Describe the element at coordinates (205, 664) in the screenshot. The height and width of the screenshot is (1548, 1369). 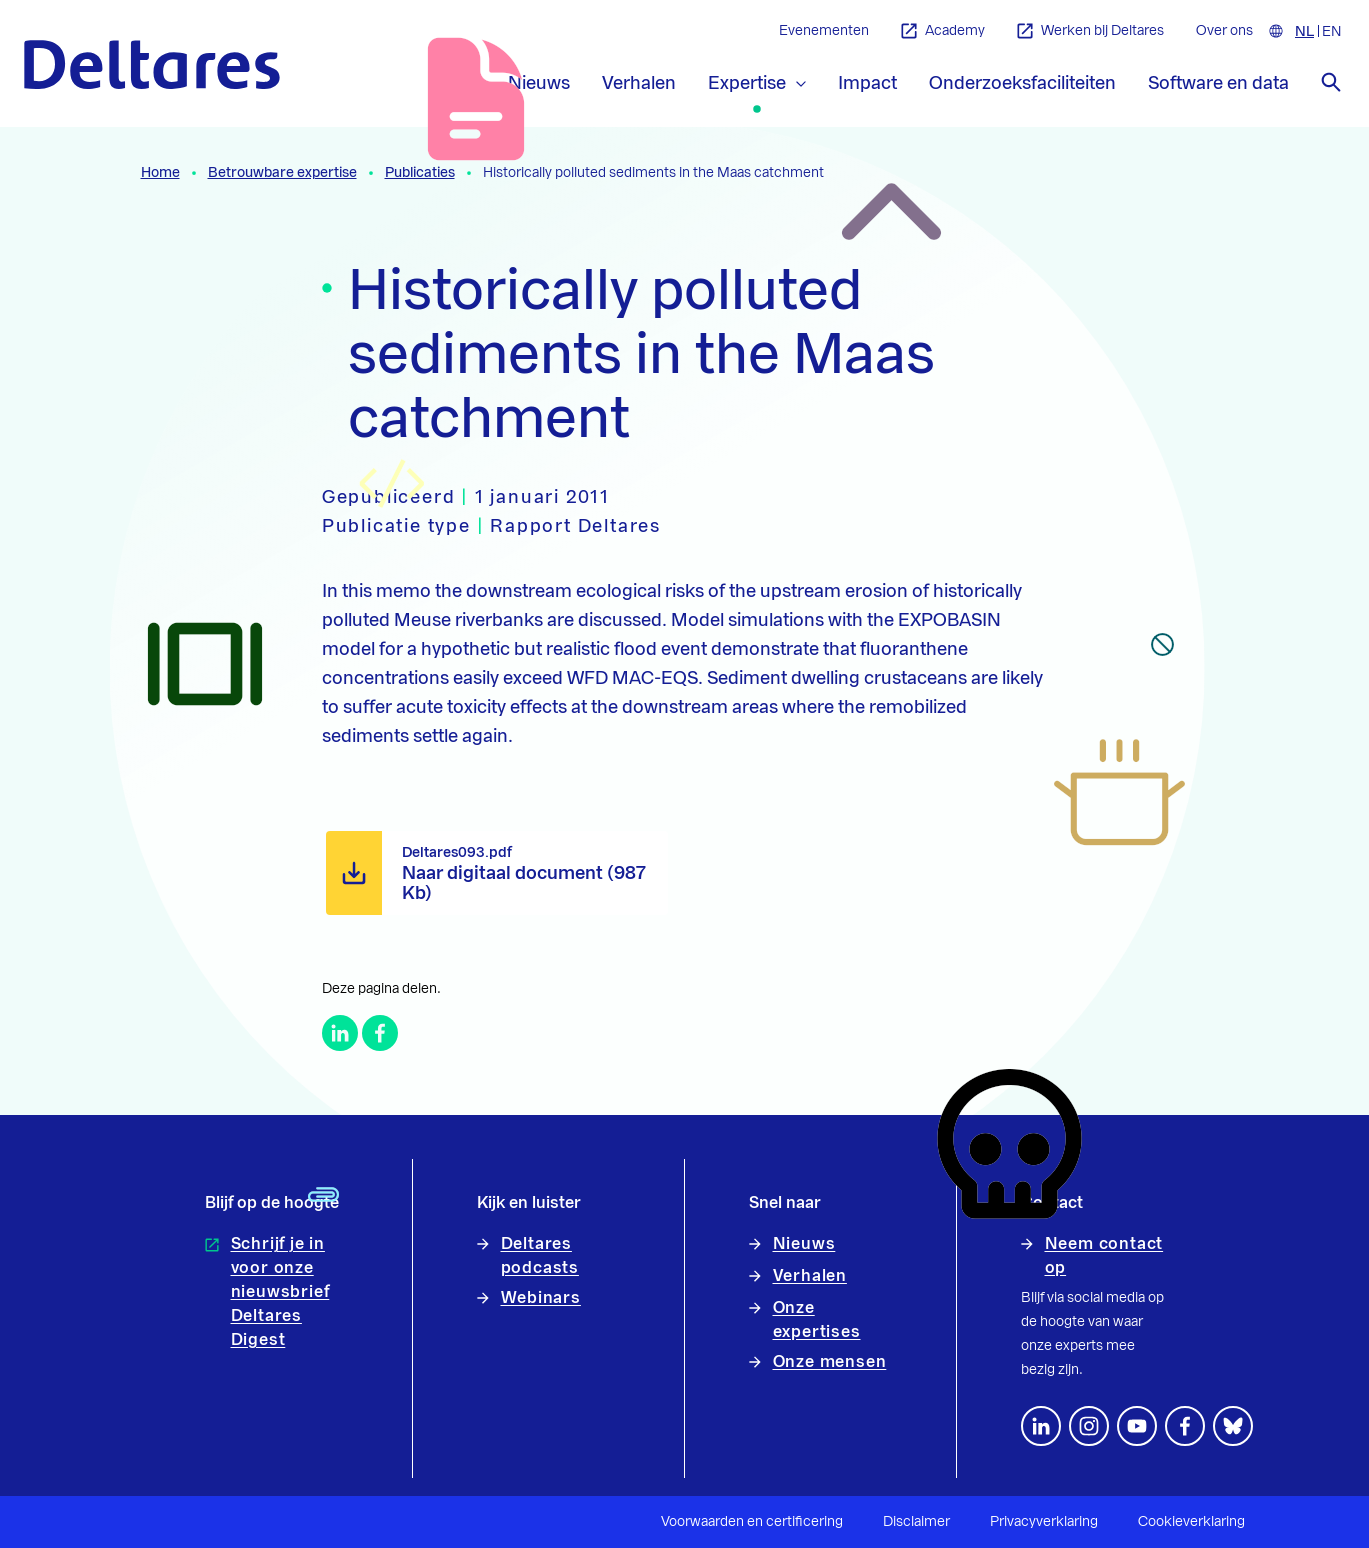
I see `start a slideshow presentation` at that location.